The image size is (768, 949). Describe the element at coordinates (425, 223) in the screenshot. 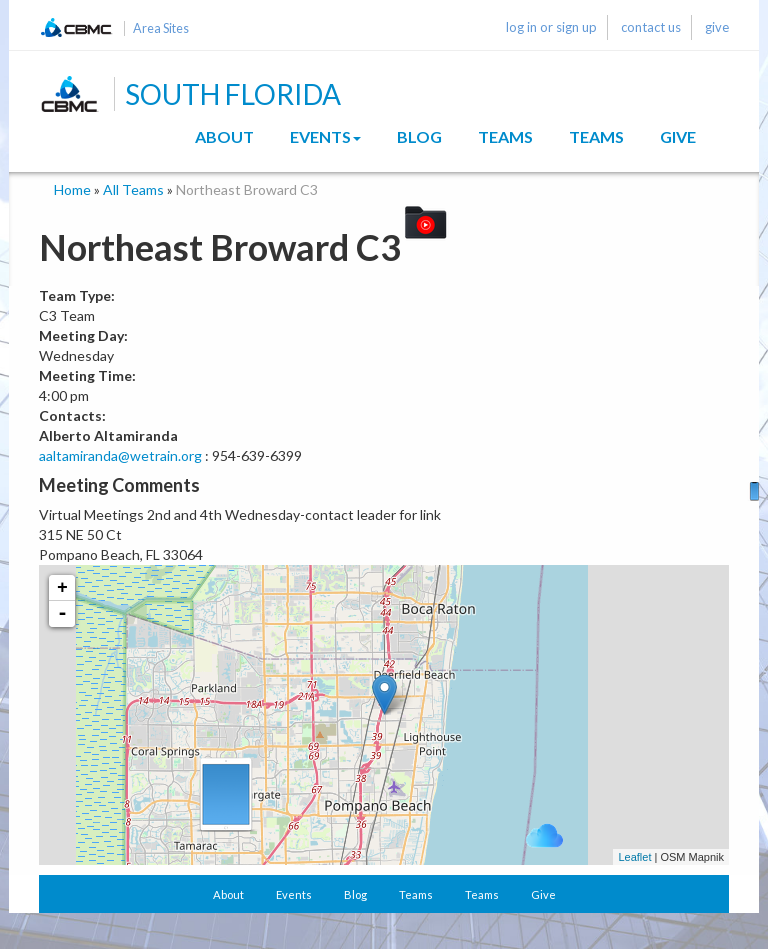

I see `open youtube music downloads folder` at that location.